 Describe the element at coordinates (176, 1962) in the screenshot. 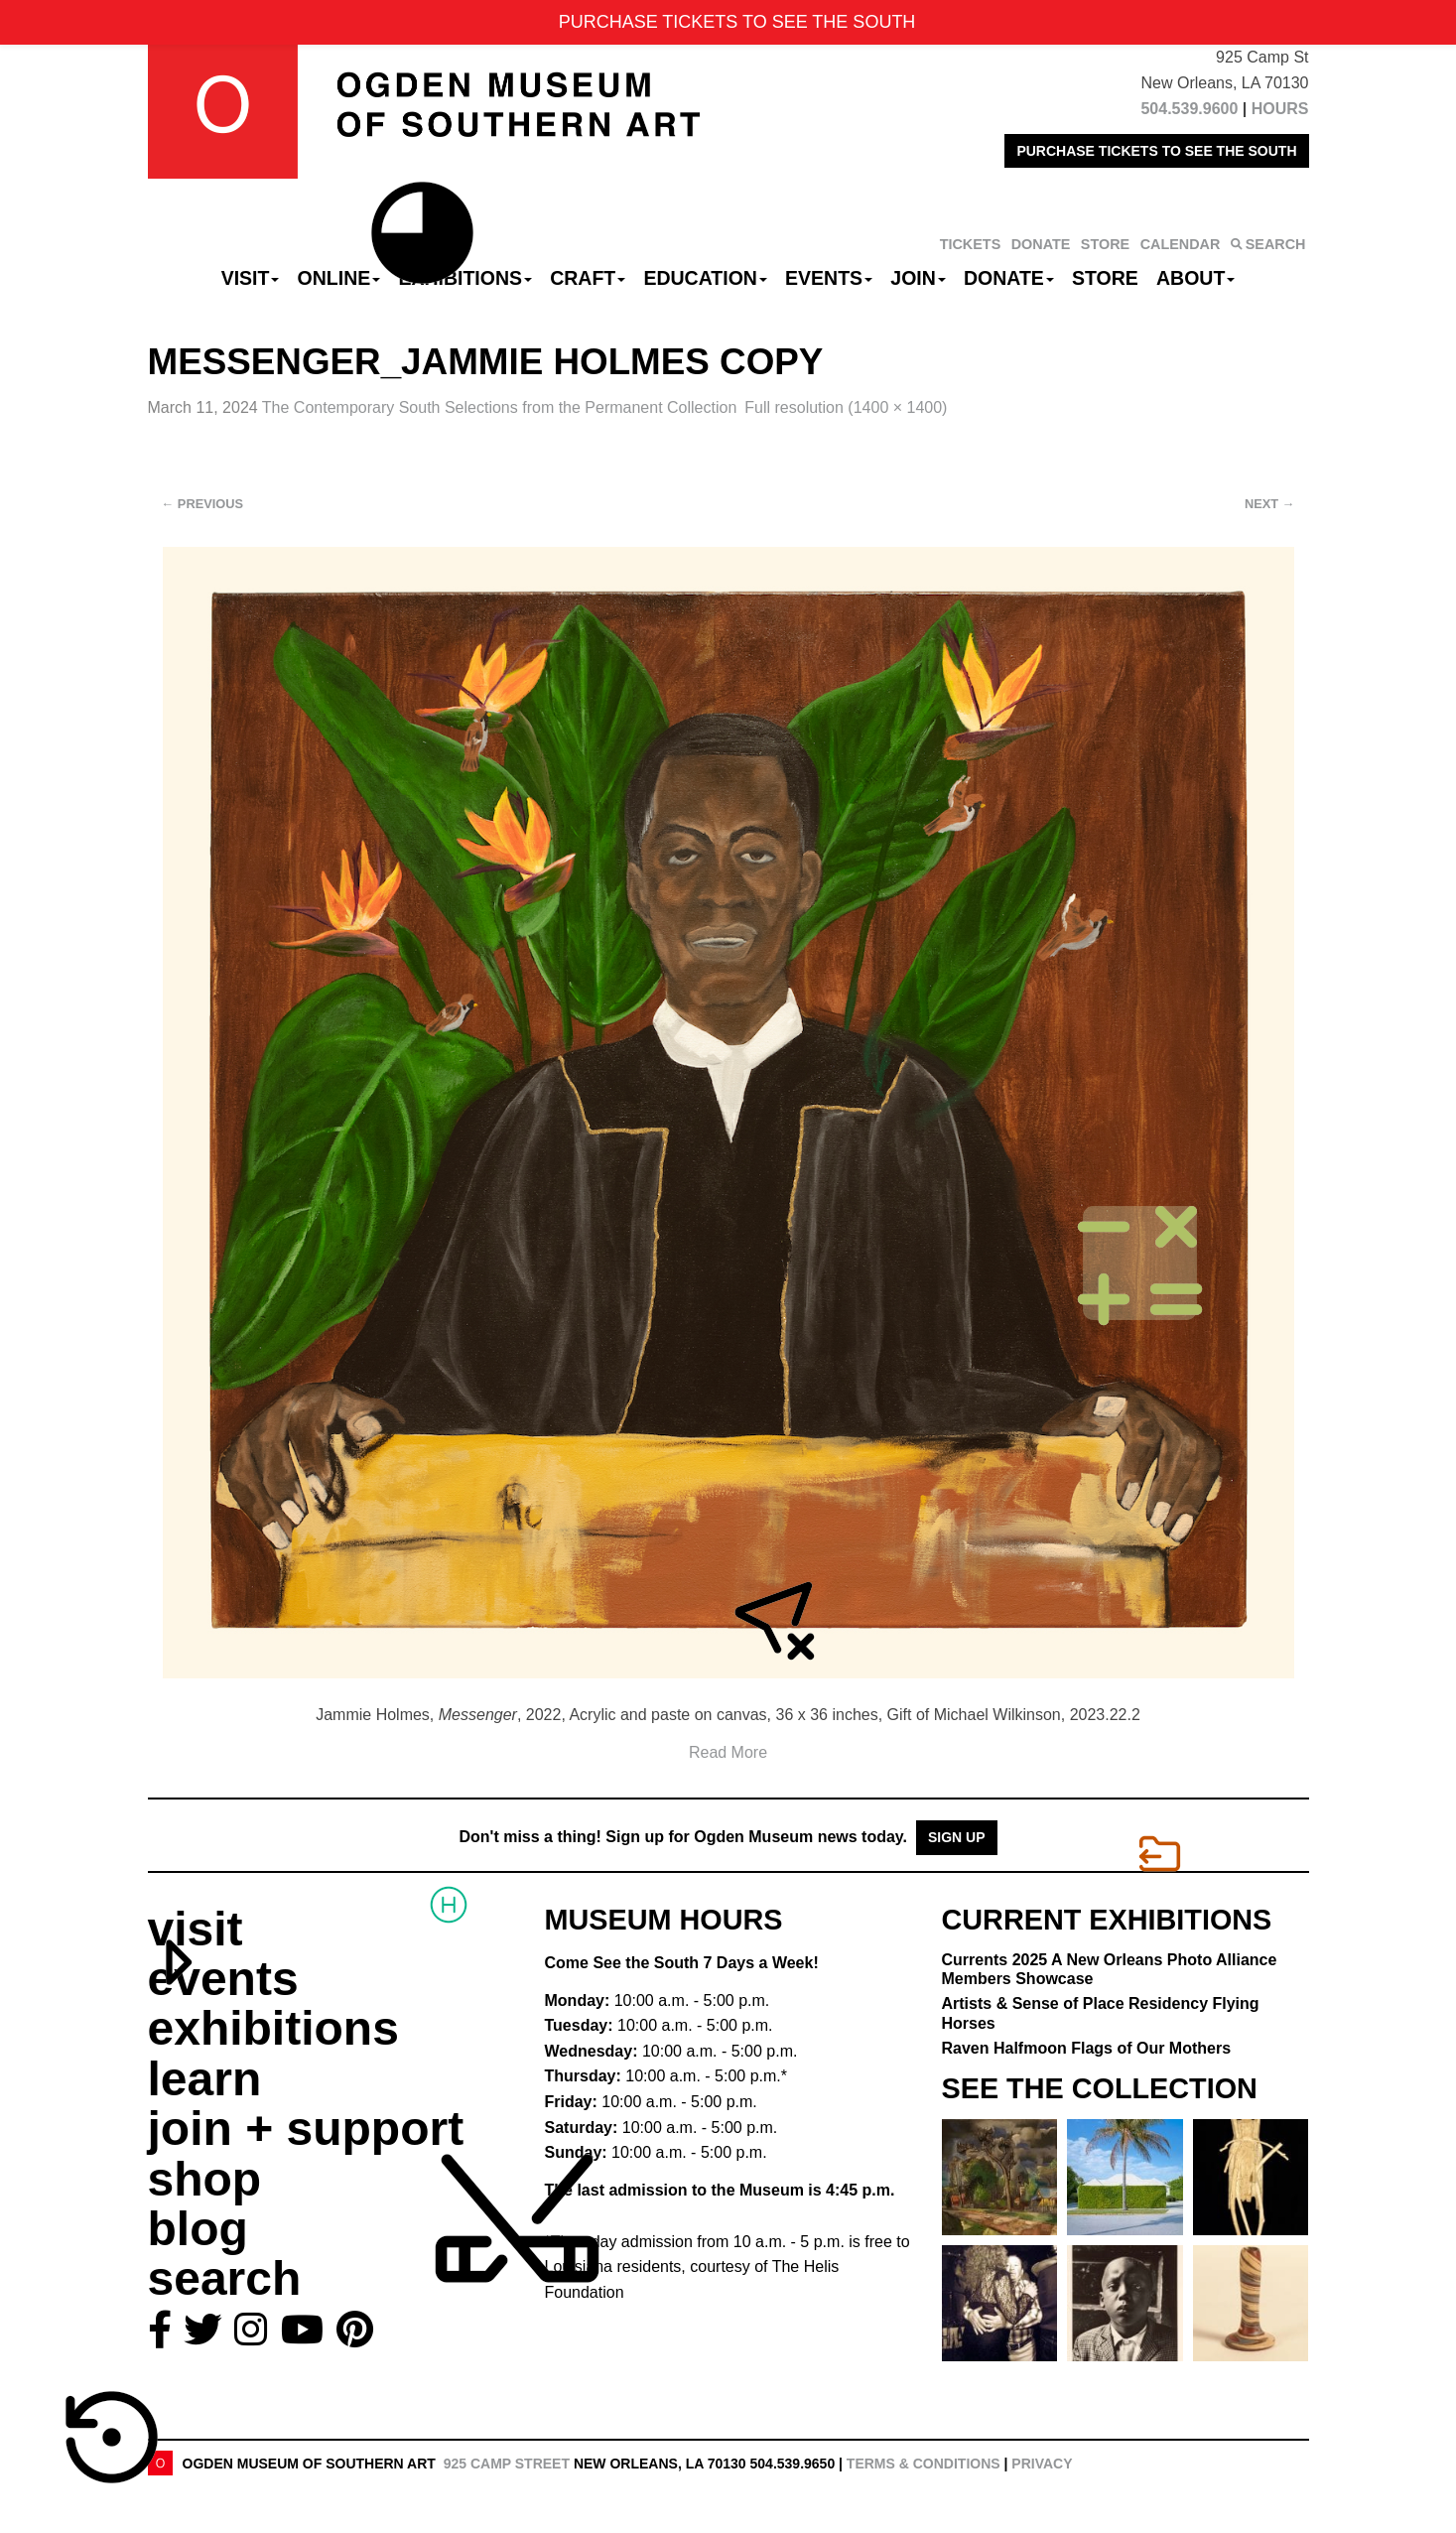

I see `navigate to the next item or screen` at that location.